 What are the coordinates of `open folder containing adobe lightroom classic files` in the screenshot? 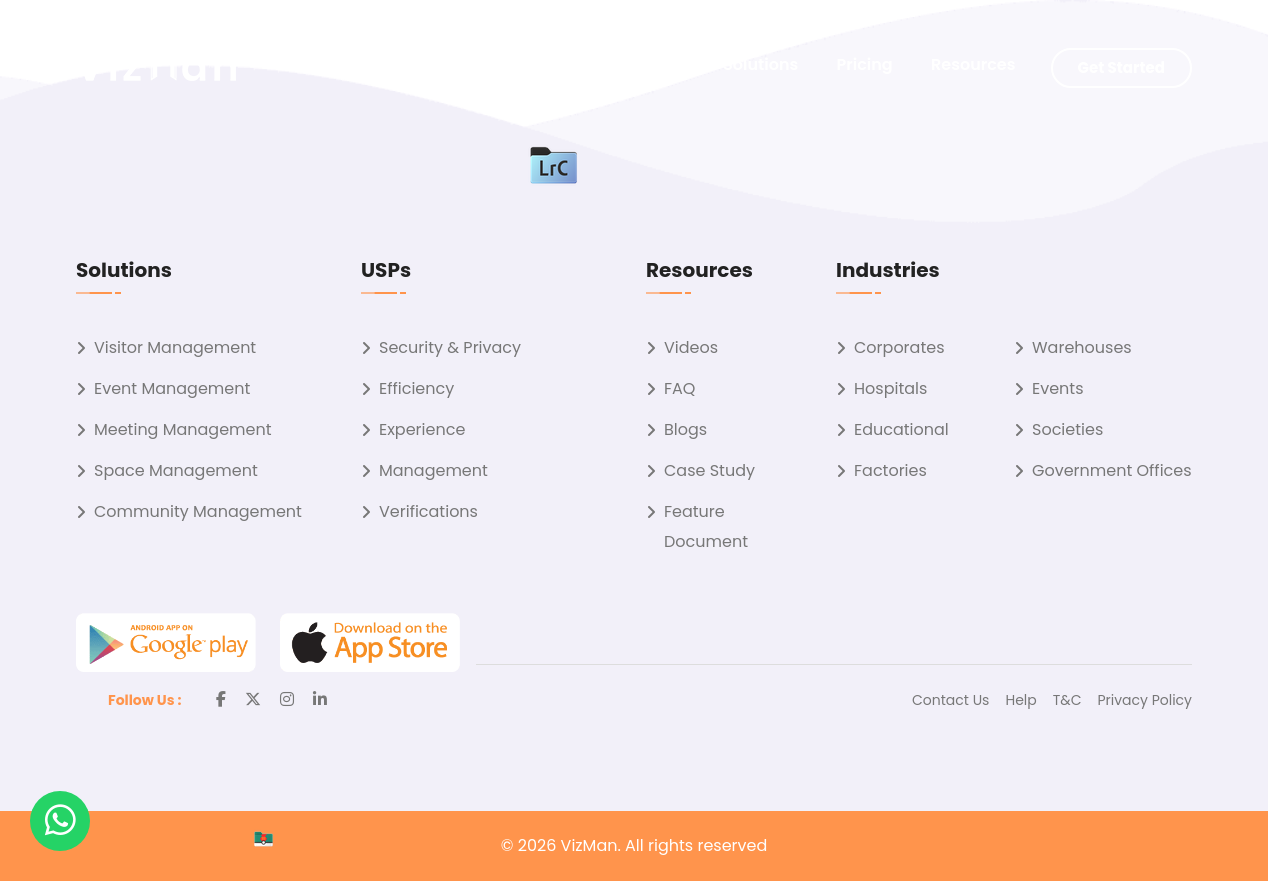 It's located at (553, 166).